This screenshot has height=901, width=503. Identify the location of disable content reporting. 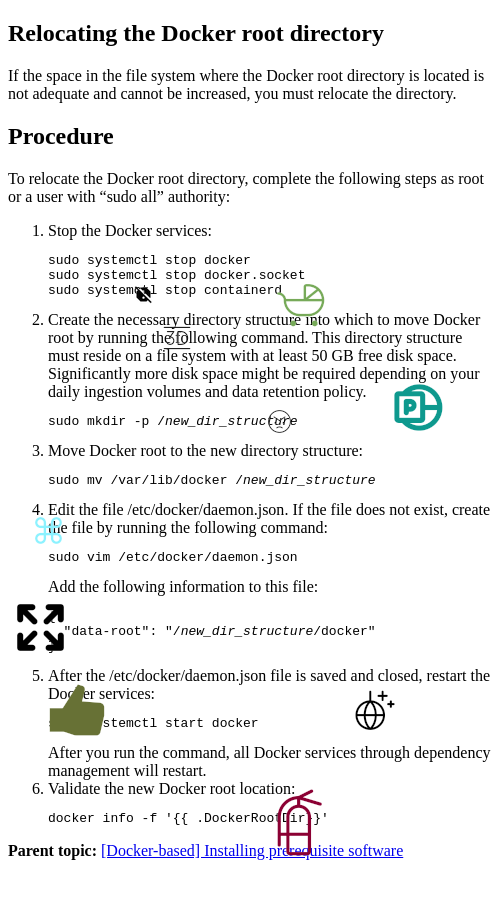
(143, 294).